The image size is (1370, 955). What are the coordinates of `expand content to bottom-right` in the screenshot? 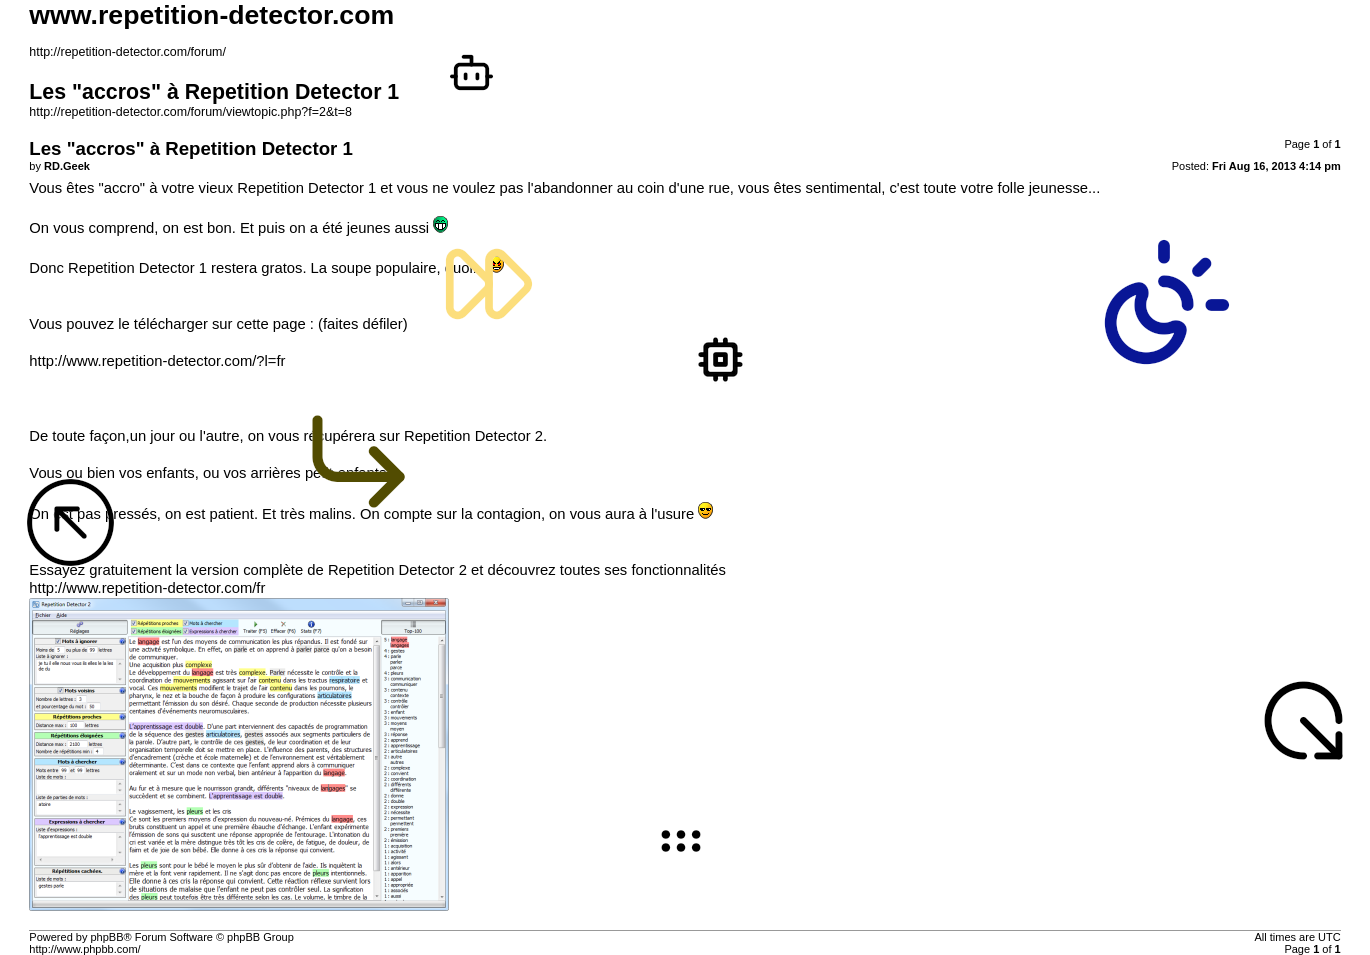 It's located at (1303, 720).